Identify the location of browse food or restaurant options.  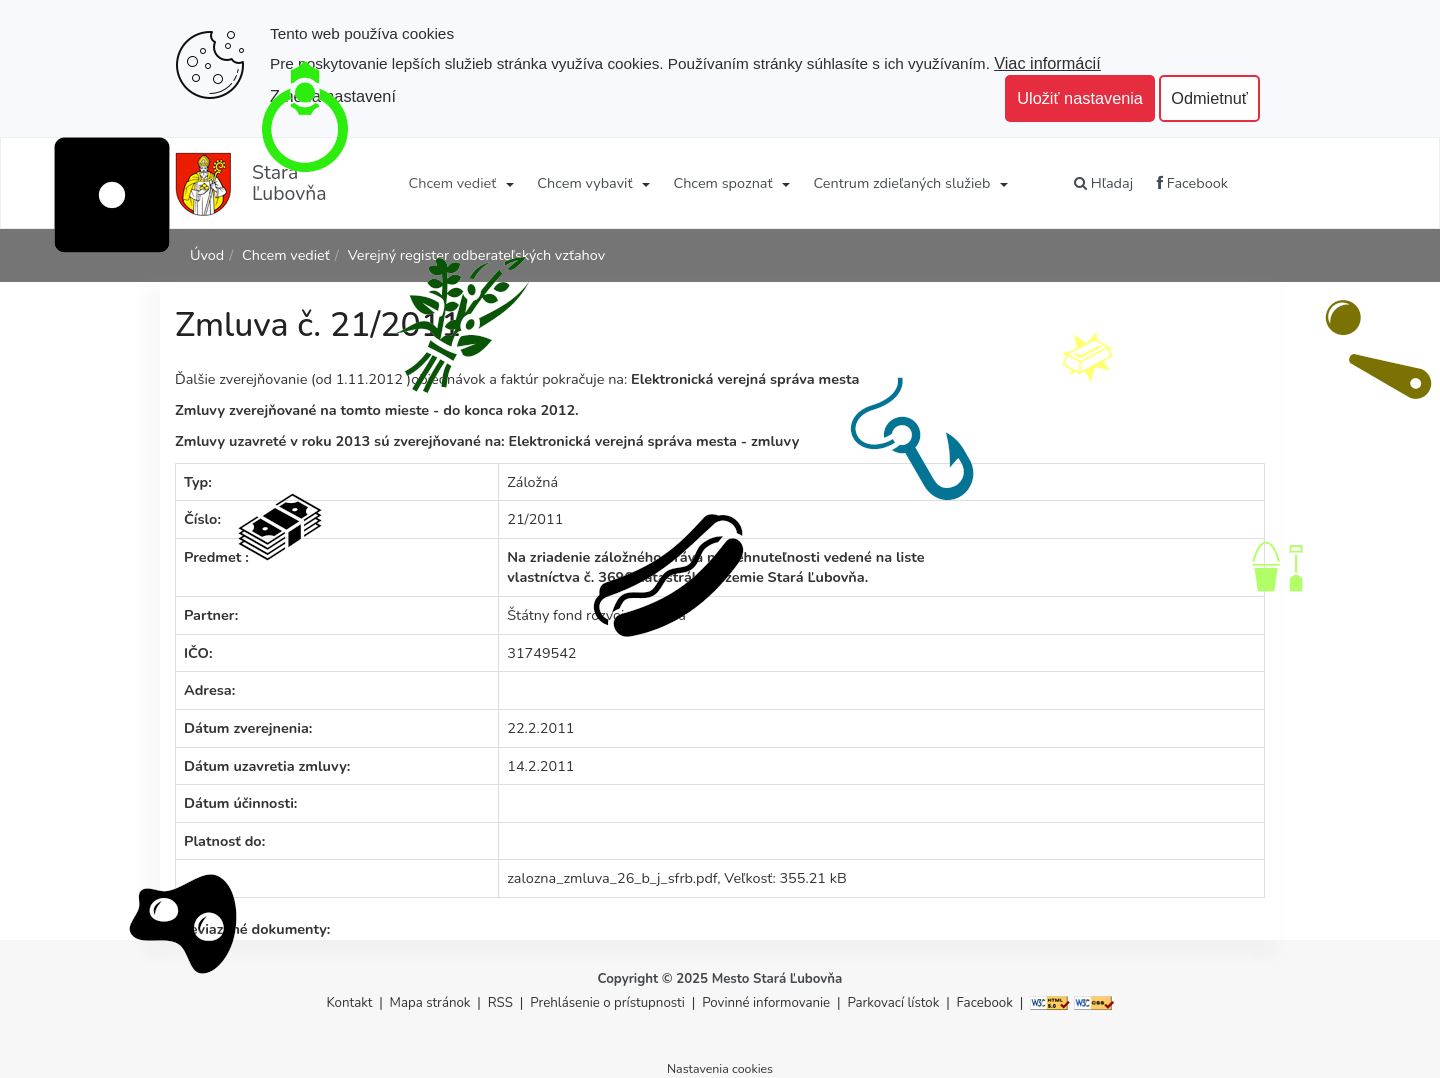
(668, 575).